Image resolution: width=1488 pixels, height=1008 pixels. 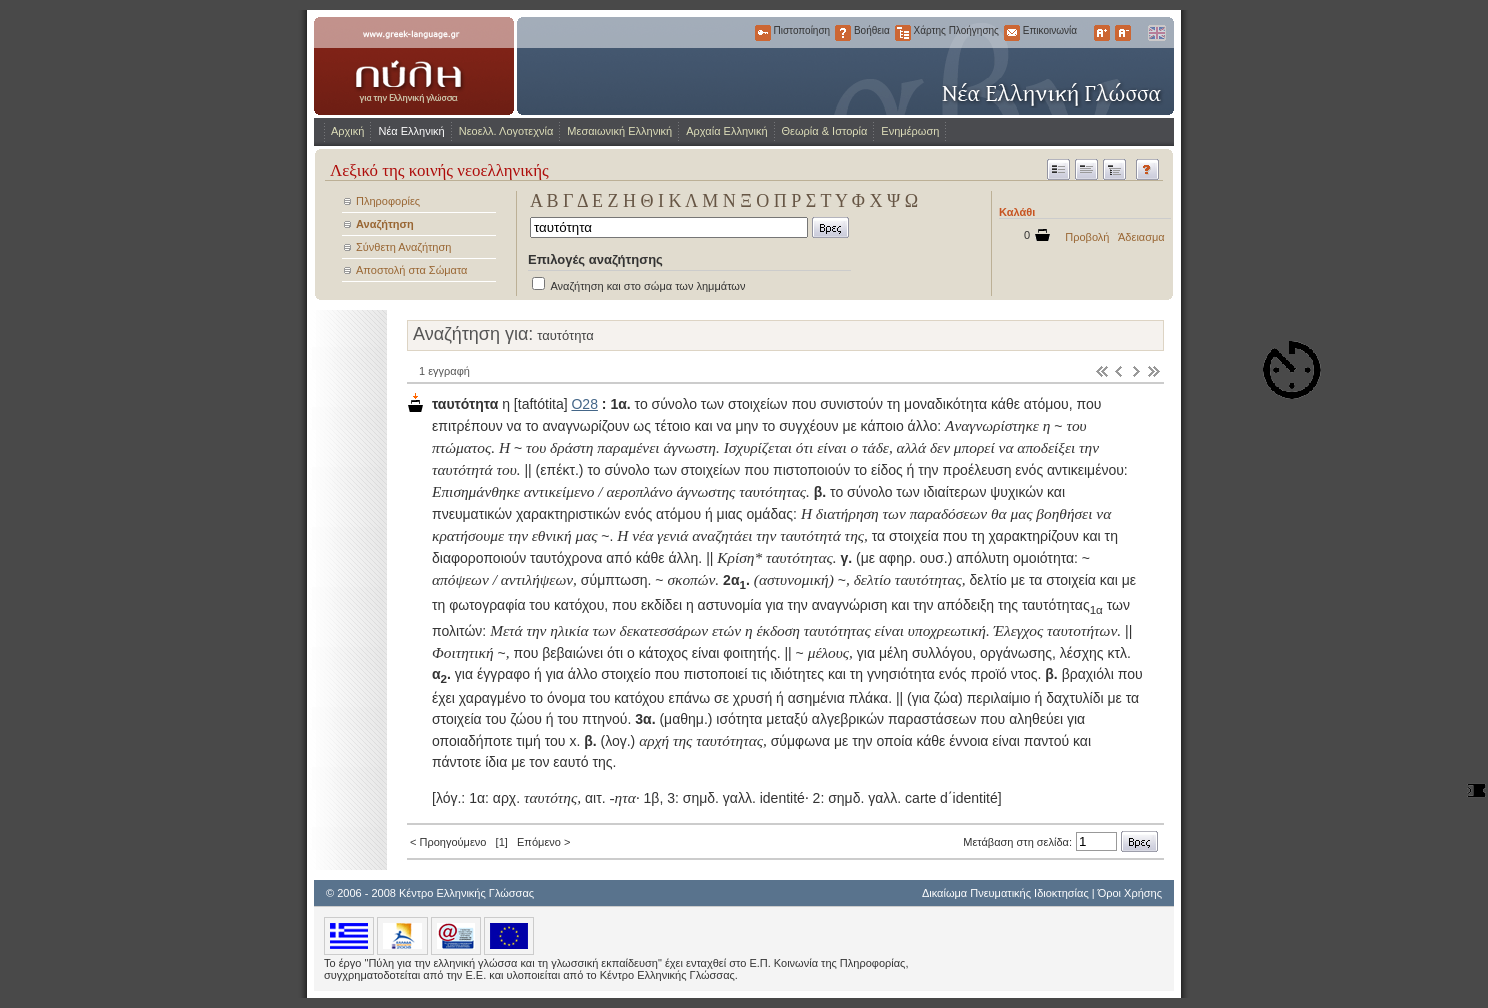 What do you see at coordinates (1476, 790) in the screenshot?
I see `view your tickets or passes` at bounding box center [1476, 790].